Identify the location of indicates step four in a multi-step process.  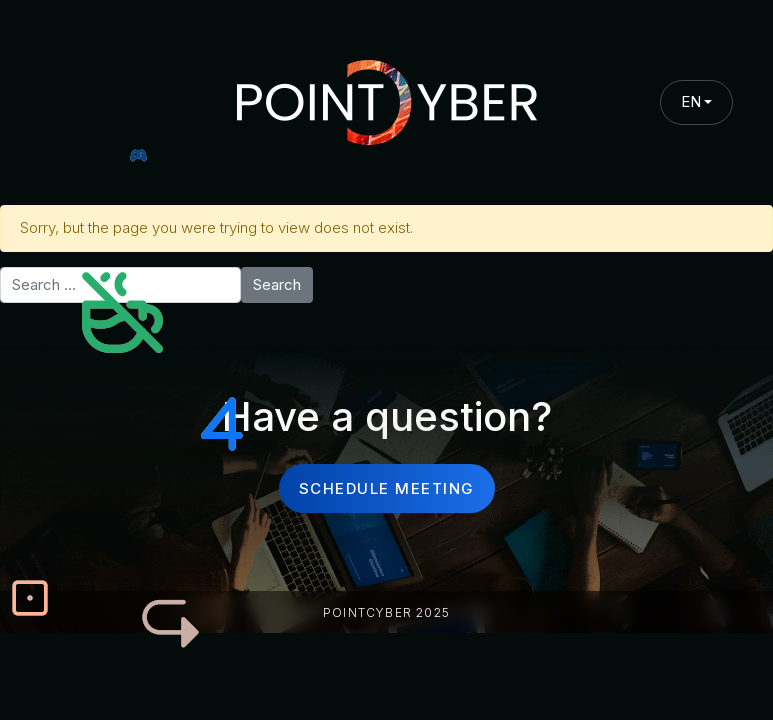
(223, 424).